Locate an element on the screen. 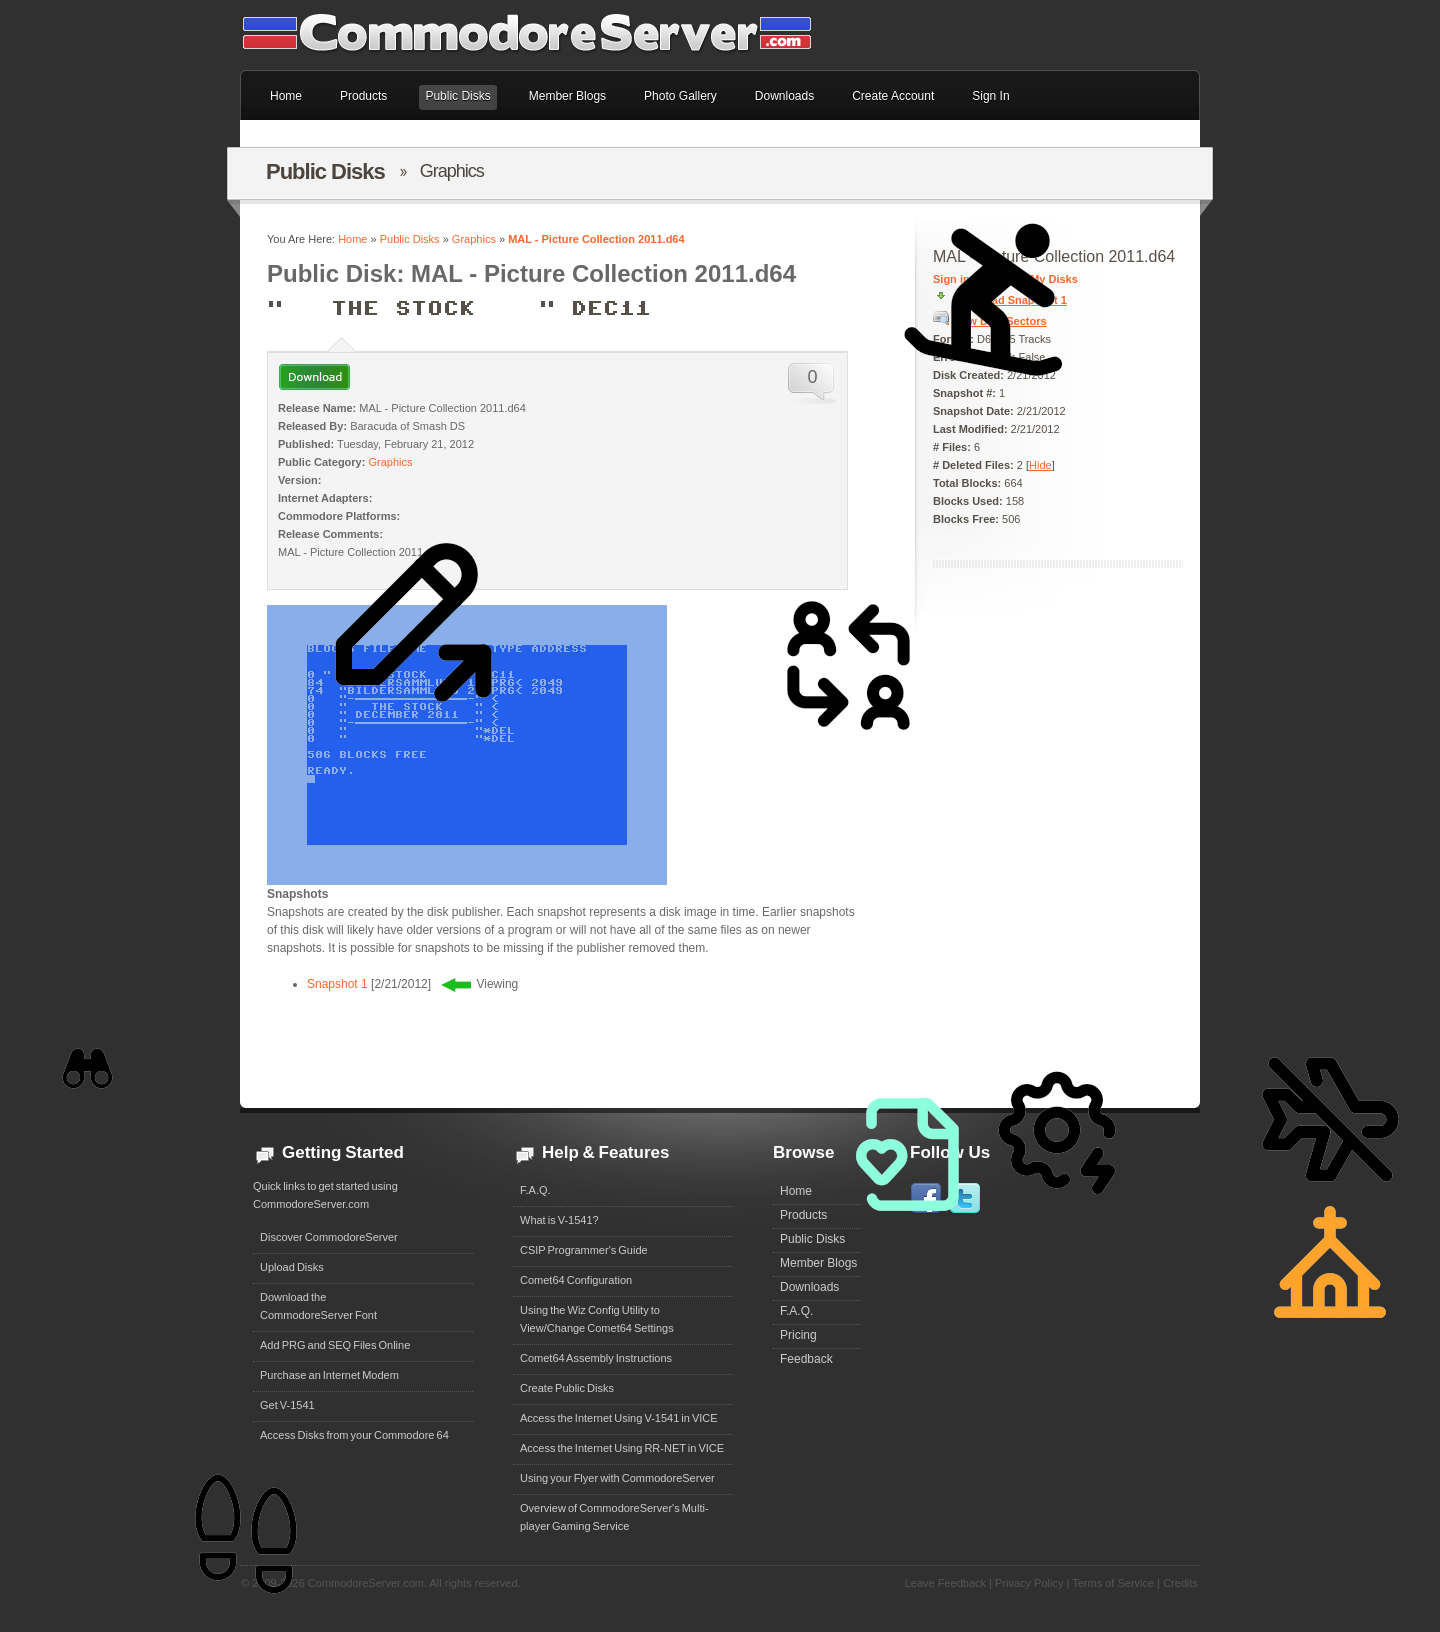  disable airplane mode is located at coordinates (1330, 1119).